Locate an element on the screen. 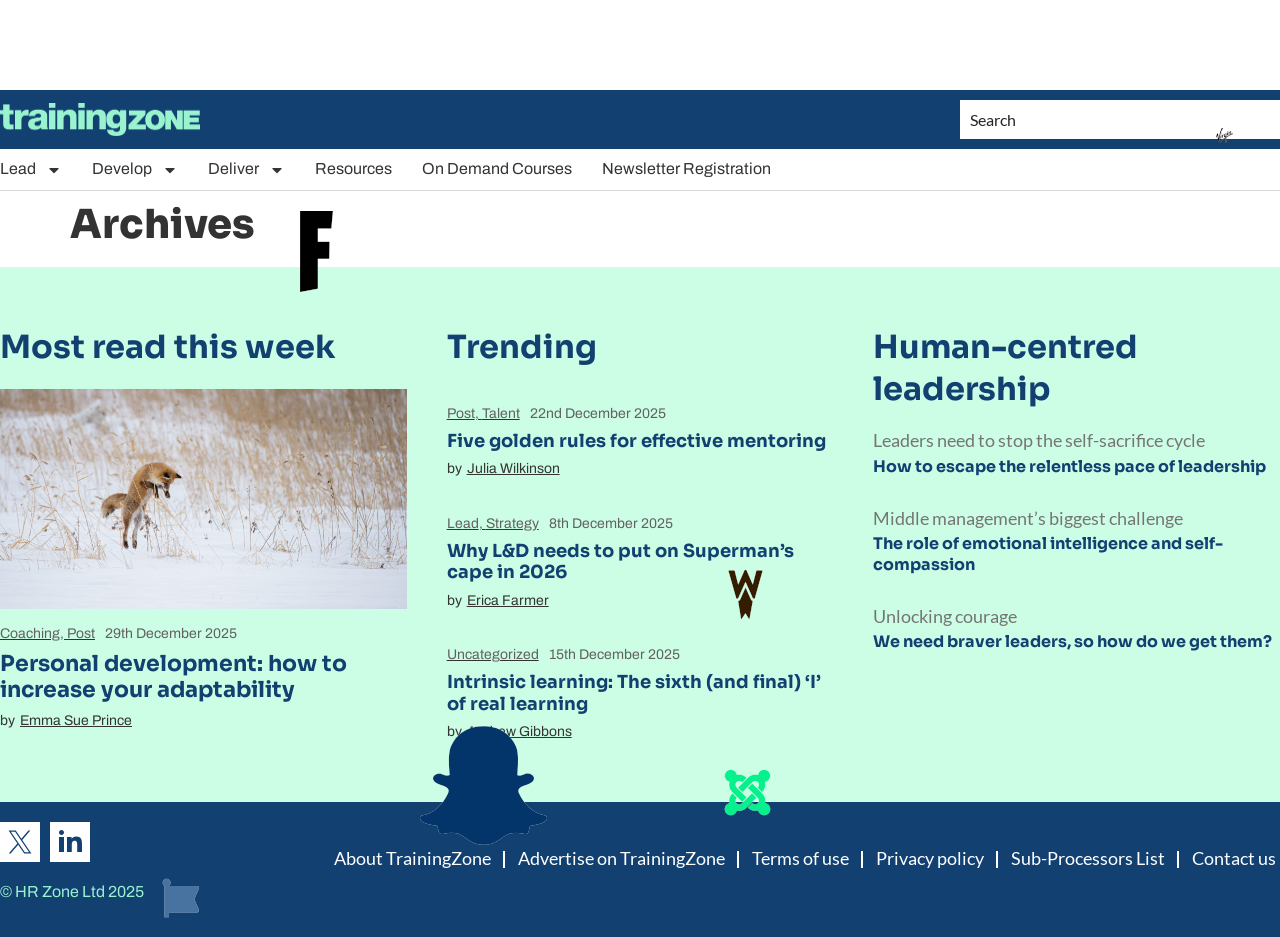  open Snapchat app is located at coordinates (483, 785).